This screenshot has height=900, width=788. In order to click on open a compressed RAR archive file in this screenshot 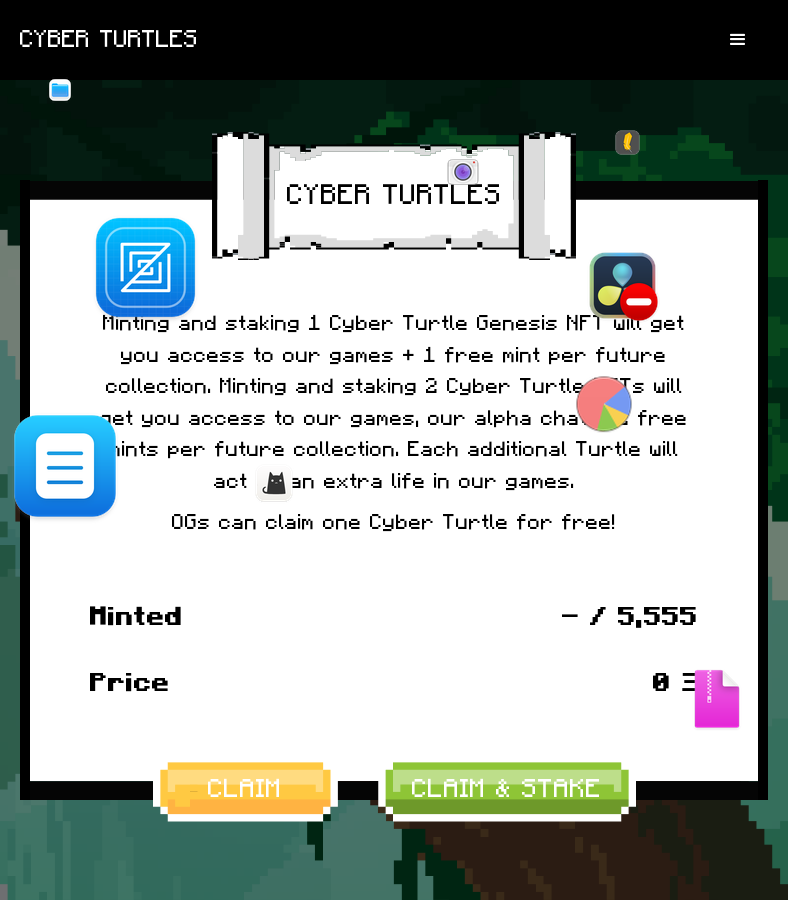, I will do `click(717, 700)`.